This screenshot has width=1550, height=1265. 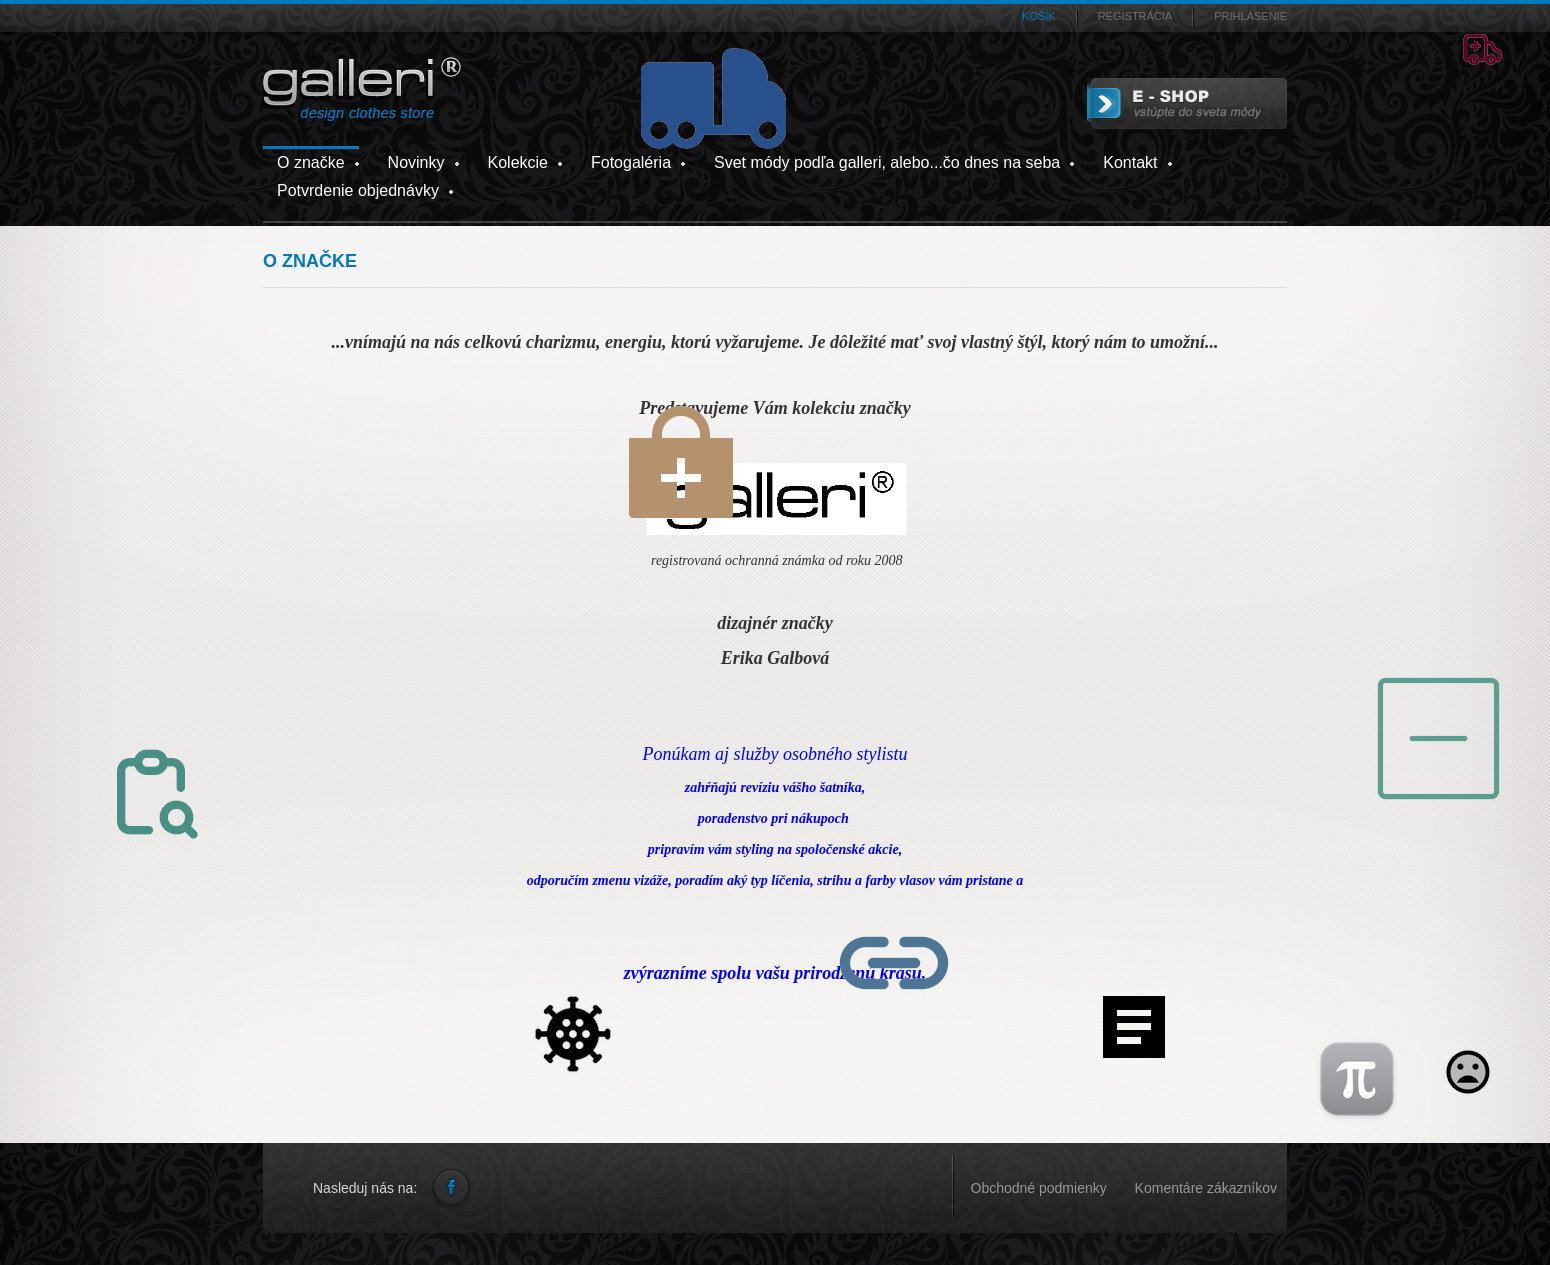 I want to click on track shipment or delivery status, so click(x=713, y=98).